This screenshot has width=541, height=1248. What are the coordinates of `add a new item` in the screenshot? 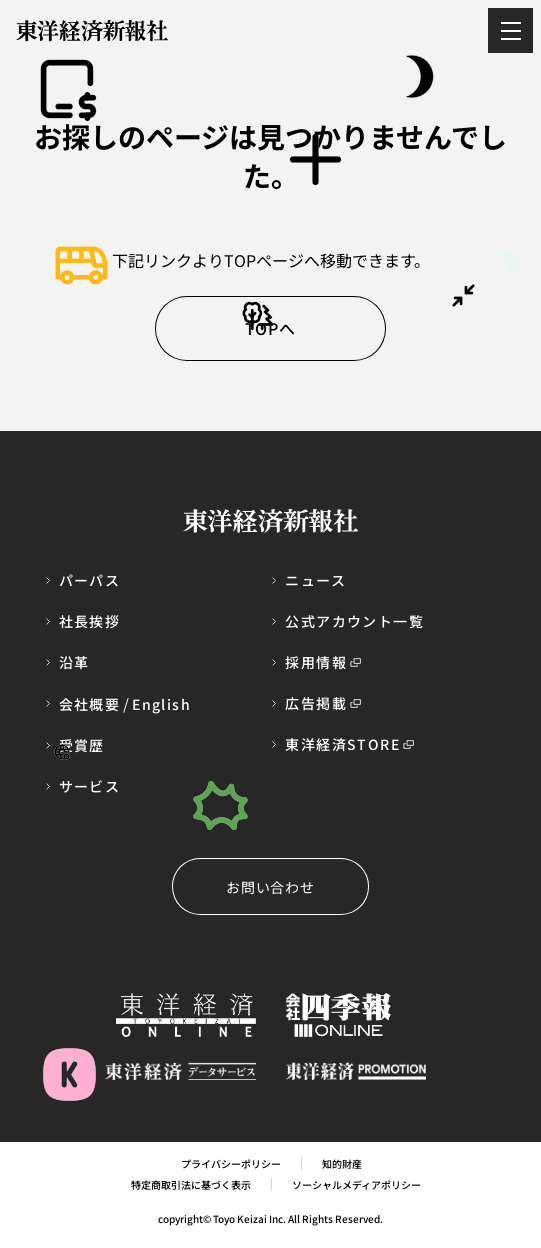 It's located at (315, 159).